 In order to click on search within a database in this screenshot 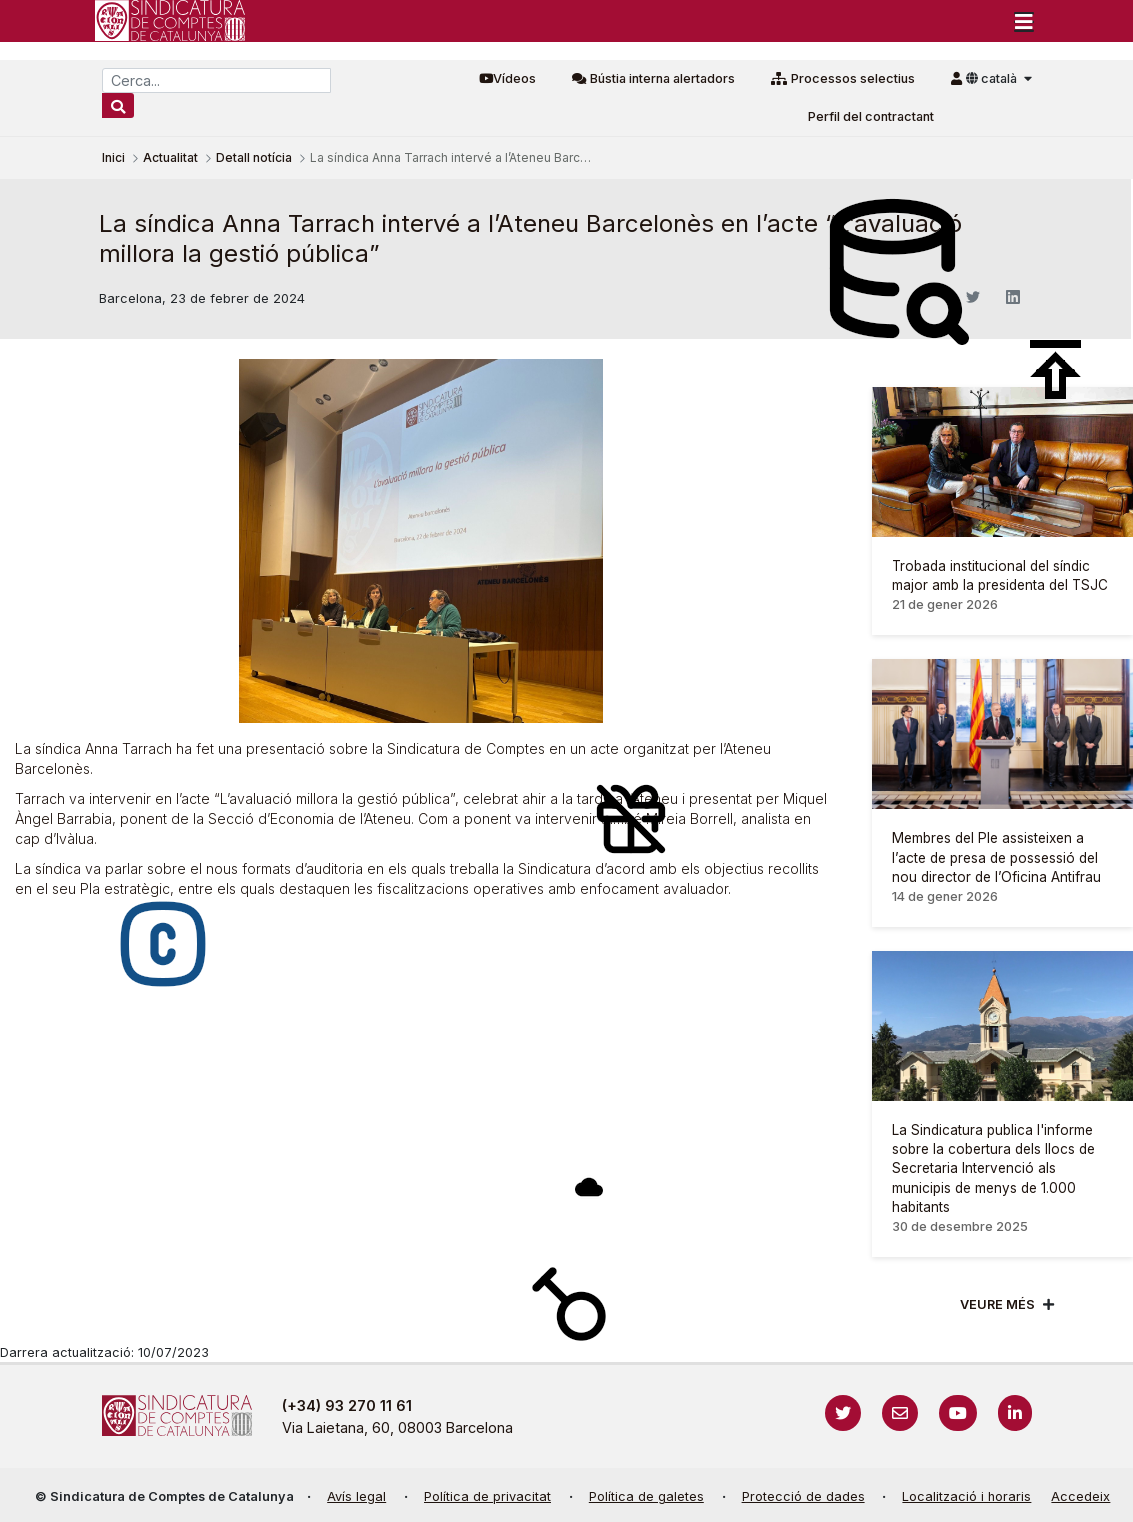, I will do `click(892, 268)`.